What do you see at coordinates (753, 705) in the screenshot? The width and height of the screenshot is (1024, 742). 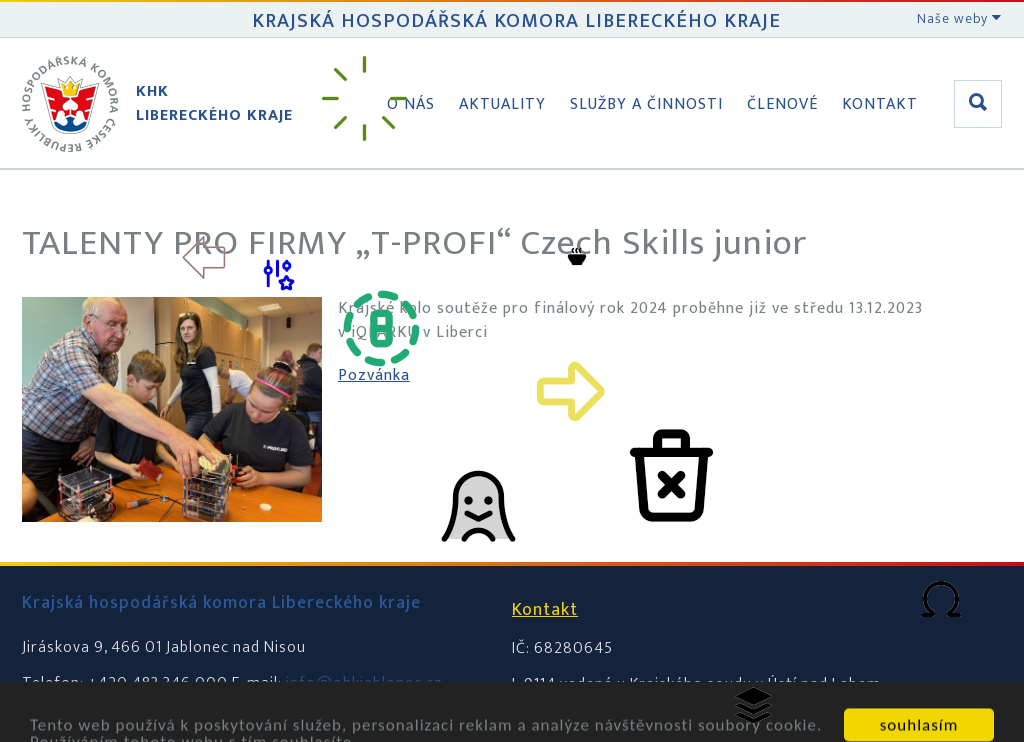 I see `open Buffer social media scheduling app` at bounding box center [753, 705].